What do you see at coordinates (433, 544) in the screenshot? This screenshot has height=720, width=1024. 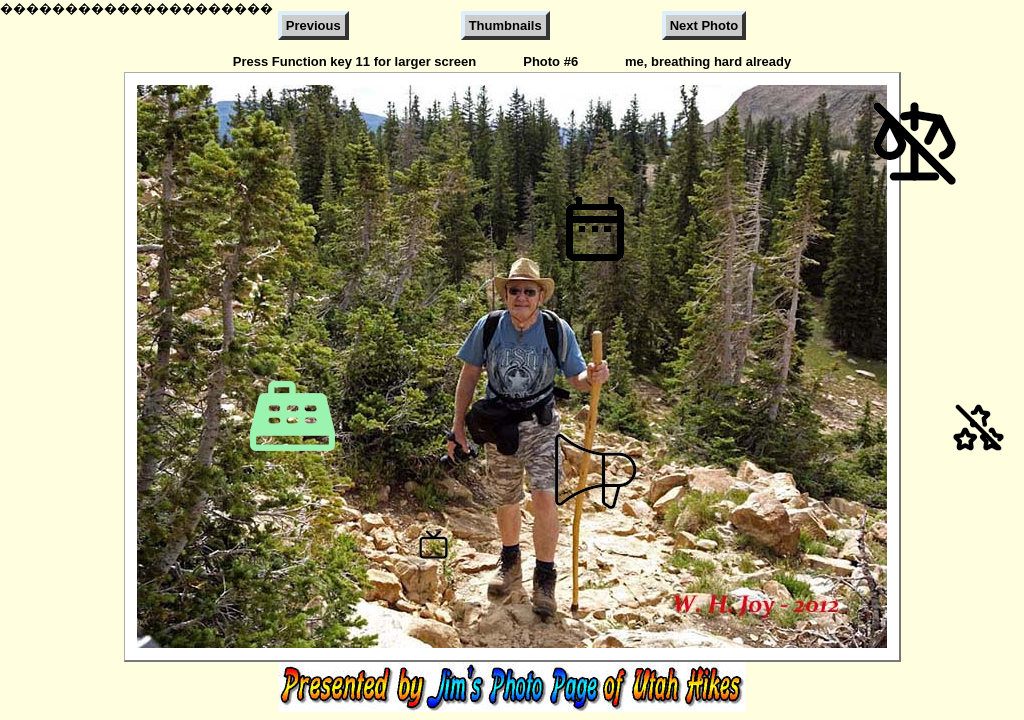 I see `access tv or video streaming content` at bounding box center [433, 544].